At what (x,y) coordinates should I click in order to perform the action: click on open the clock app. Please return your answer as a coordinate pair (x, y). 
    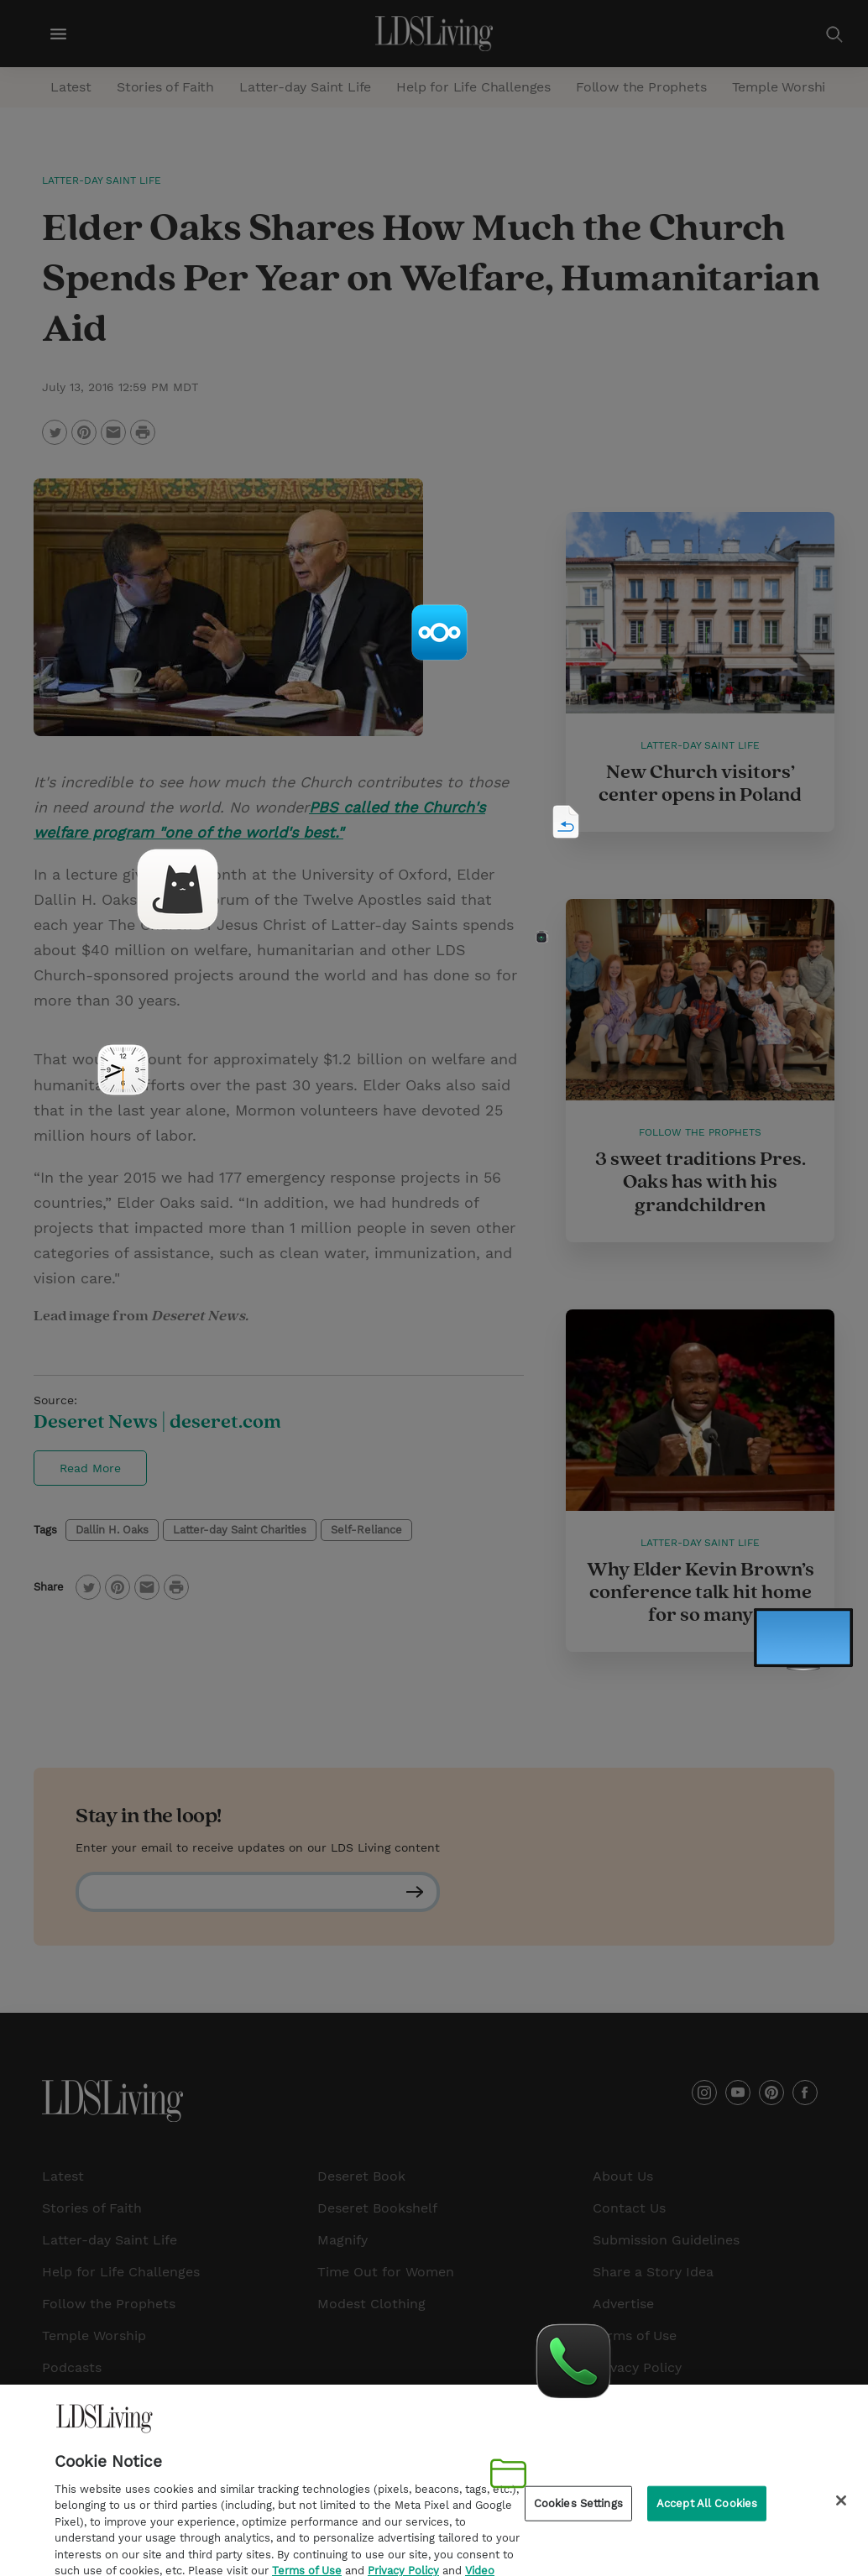
    Looking at the image, I should click on (123, 1069).